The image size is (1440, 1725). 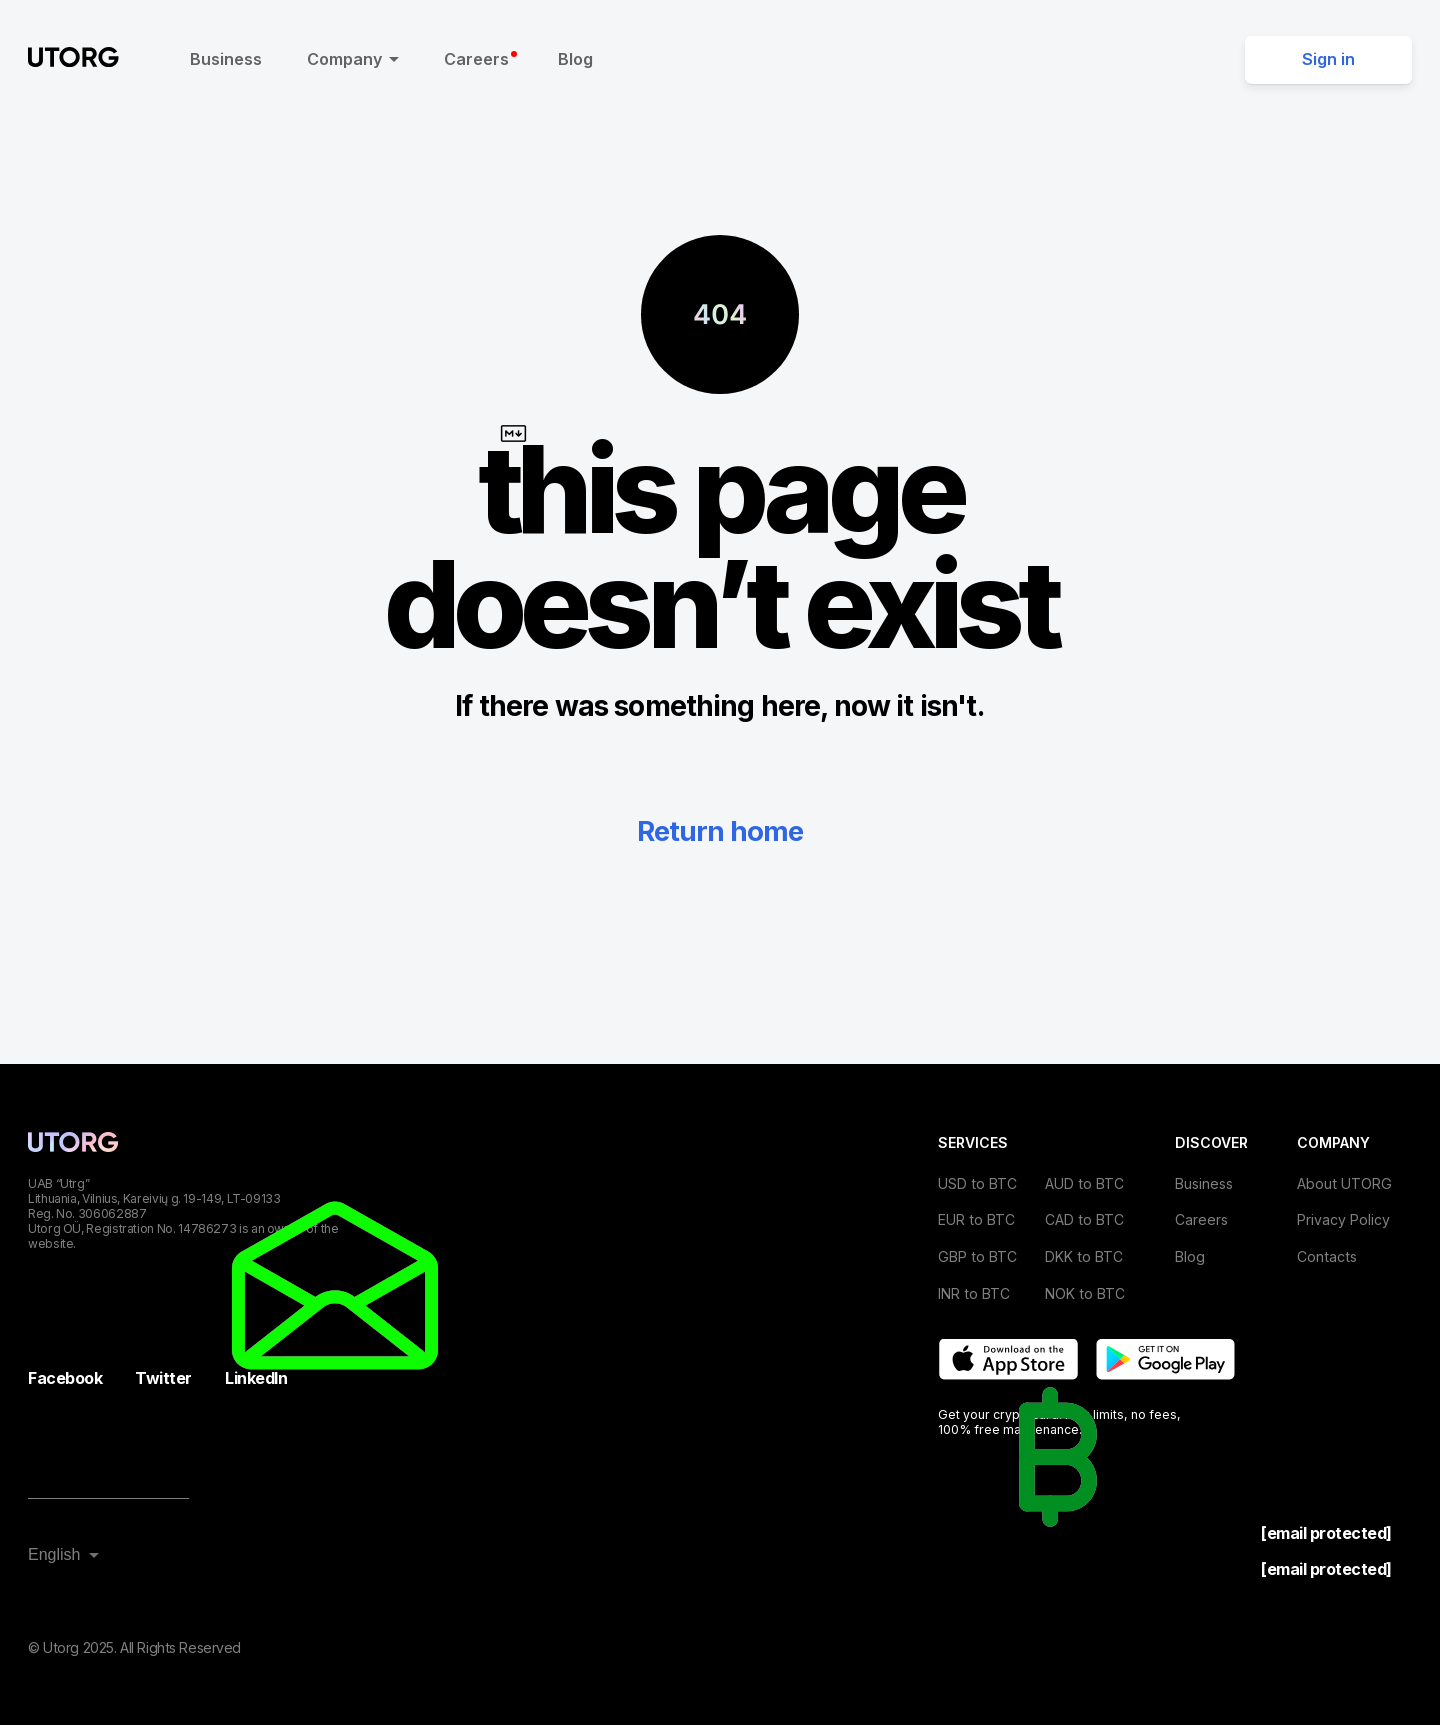 I want to click on indicates Thai baht currency, so click(x=1058, y=1457).